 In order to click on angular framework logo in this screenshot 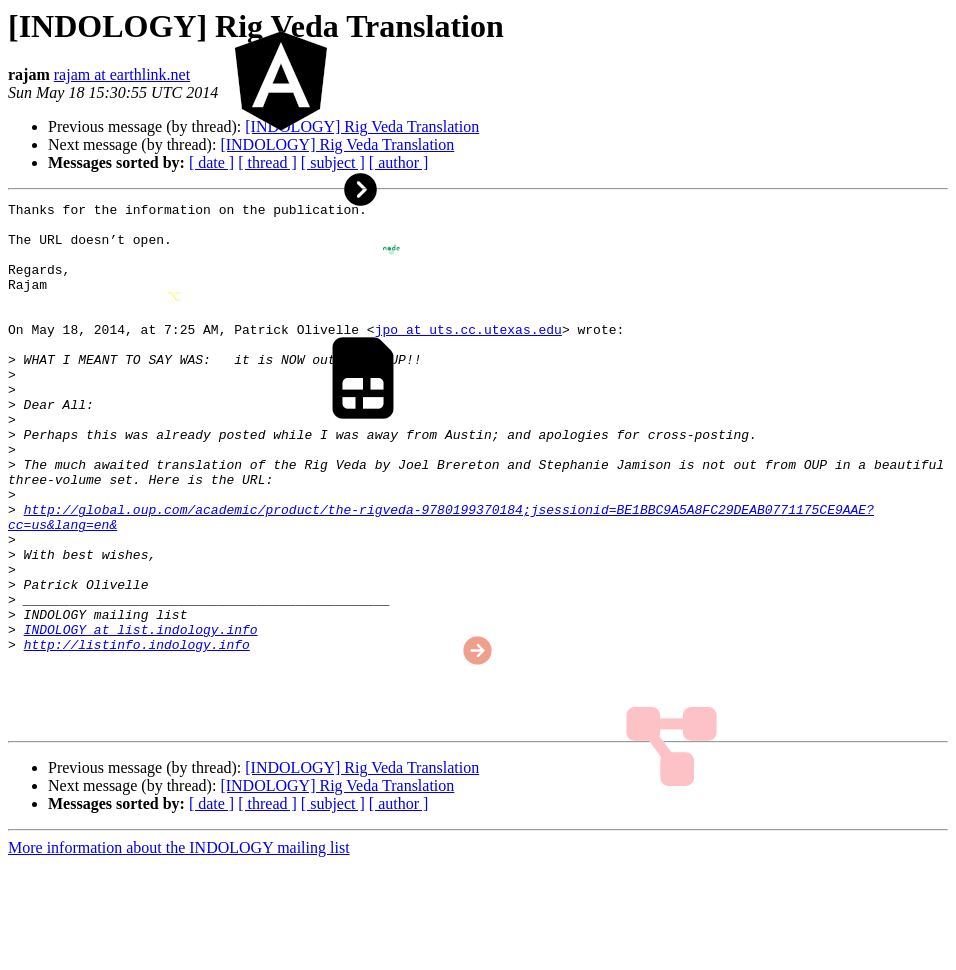, I will do `click(281, 81)`.